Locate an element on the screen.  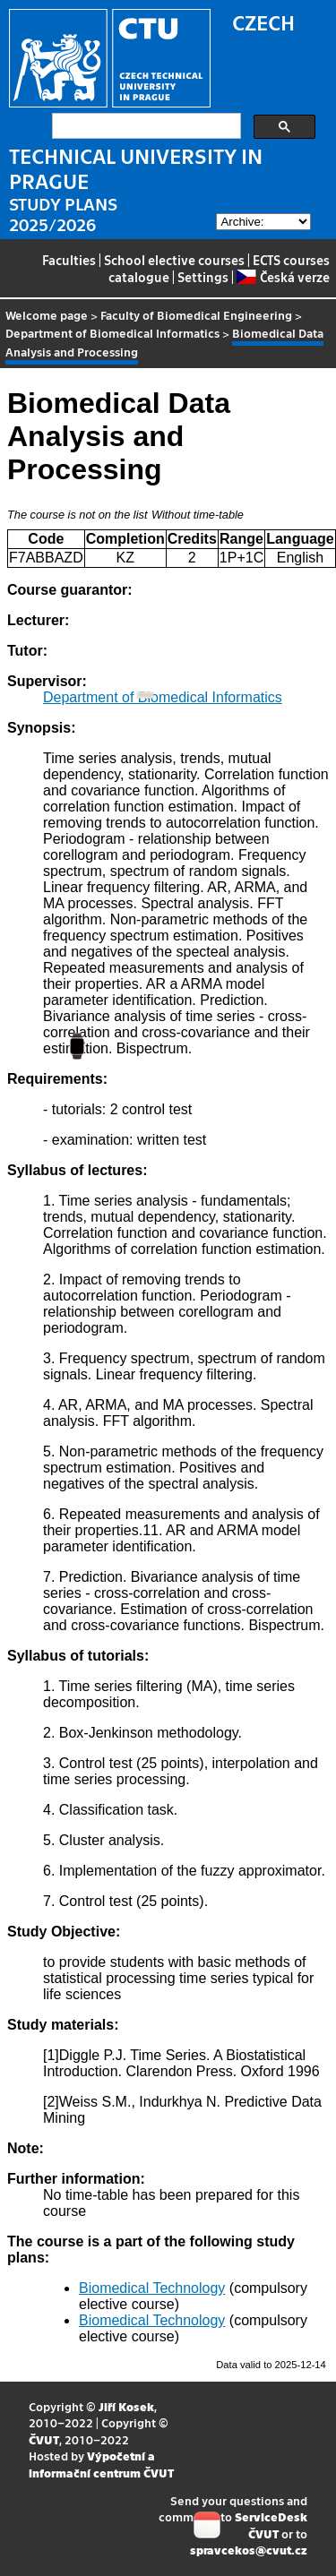
empty calendar placeholder icon is located at coordinates (207, 2525).